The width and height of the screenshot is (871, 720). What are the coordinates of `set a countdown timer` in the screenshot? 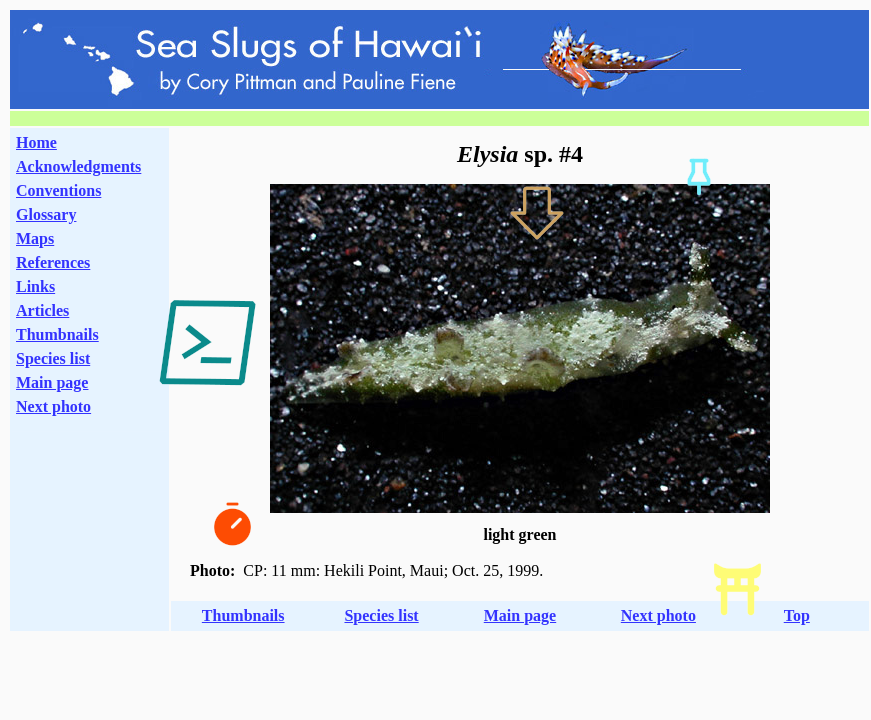 It's located at (232, 525).